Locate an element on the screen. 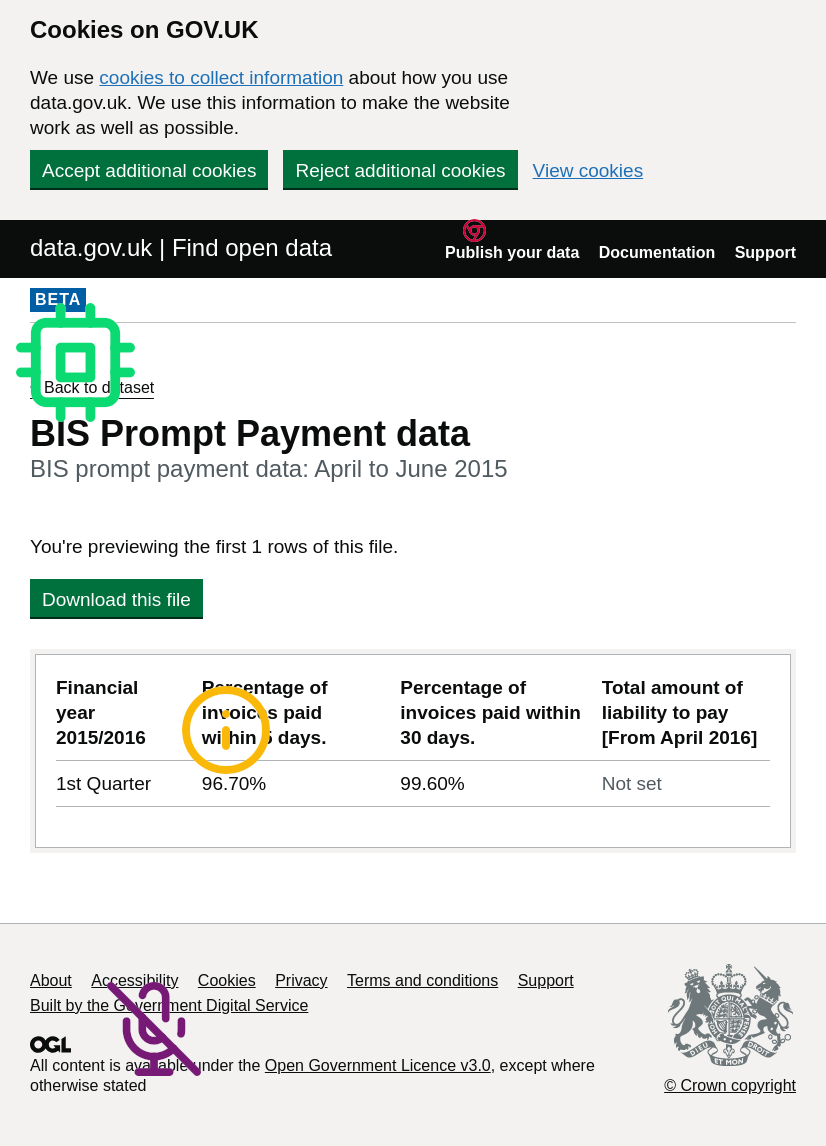 The width and height of the screenshot is (826, 1146). view processor or system performance is located at coordinates (75, 362).